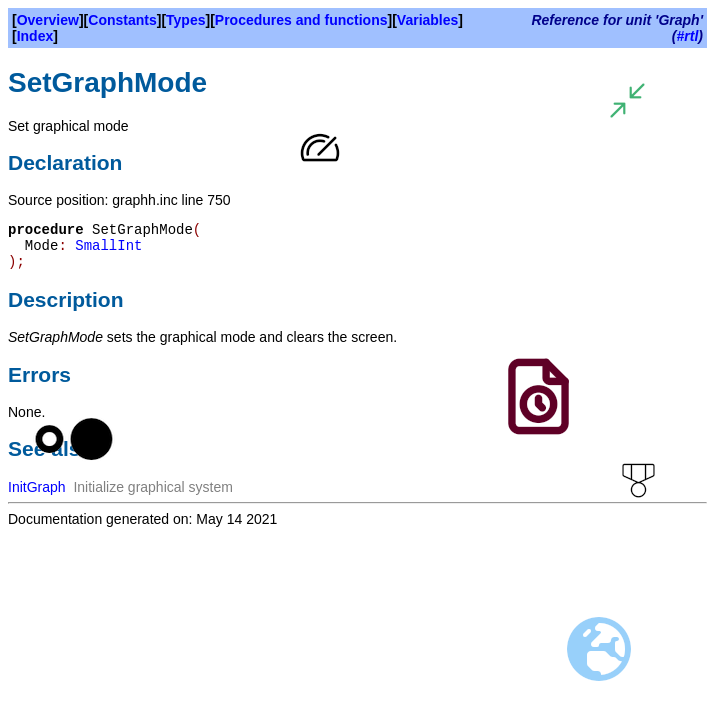  What do you see at coordinates (638, 478) in the screenshot?
I see `view achievements or awards` at bounding box center [638, 478].